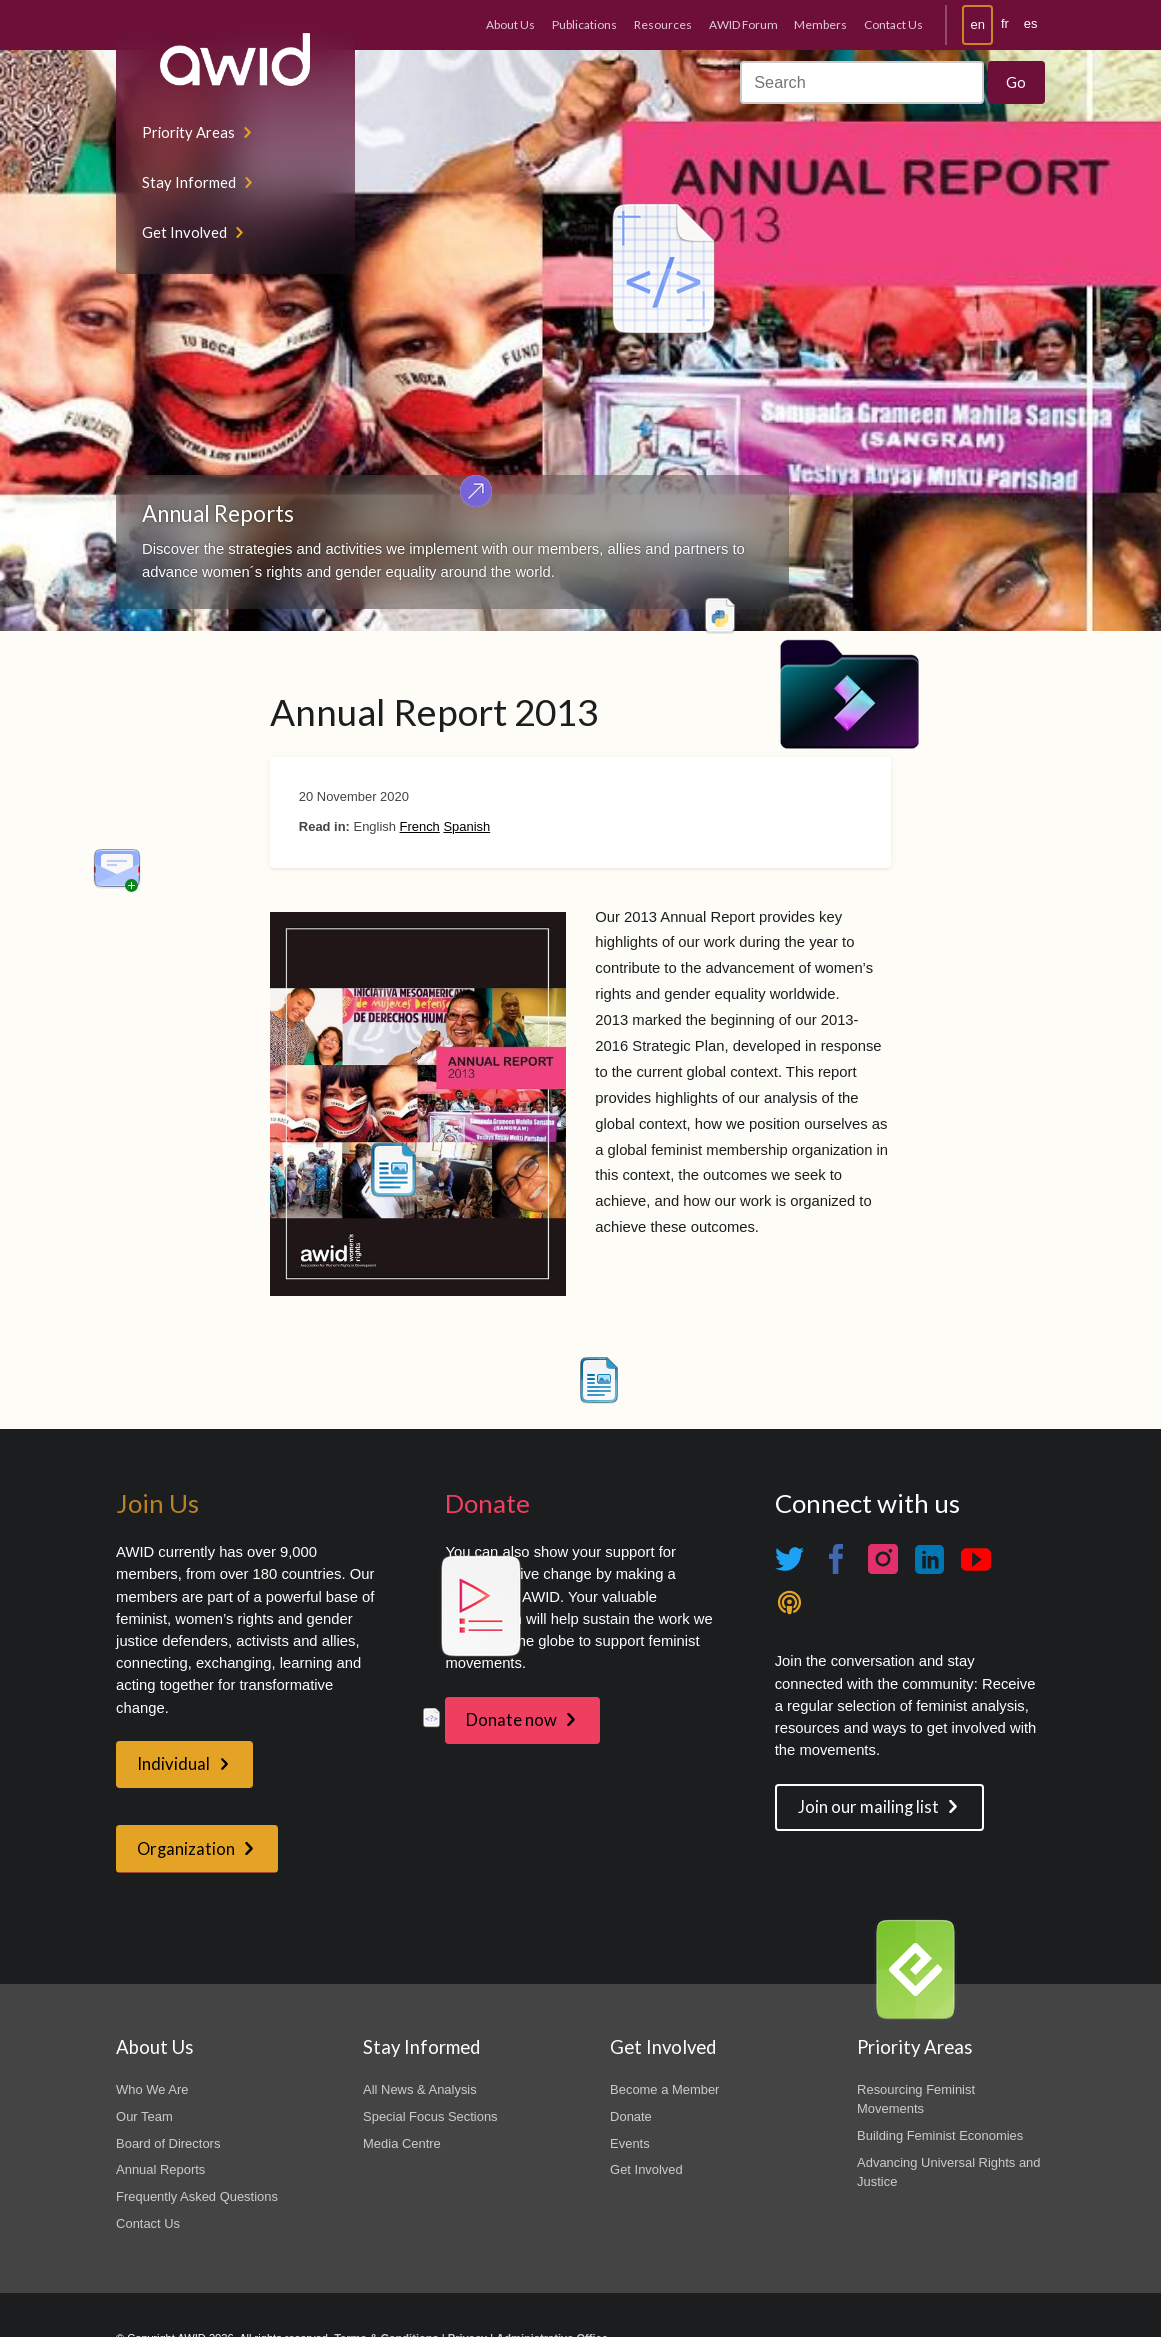  Describe the element at coordinates (431, 1717) in the screenshot. I see `open a php source code file` at that location.